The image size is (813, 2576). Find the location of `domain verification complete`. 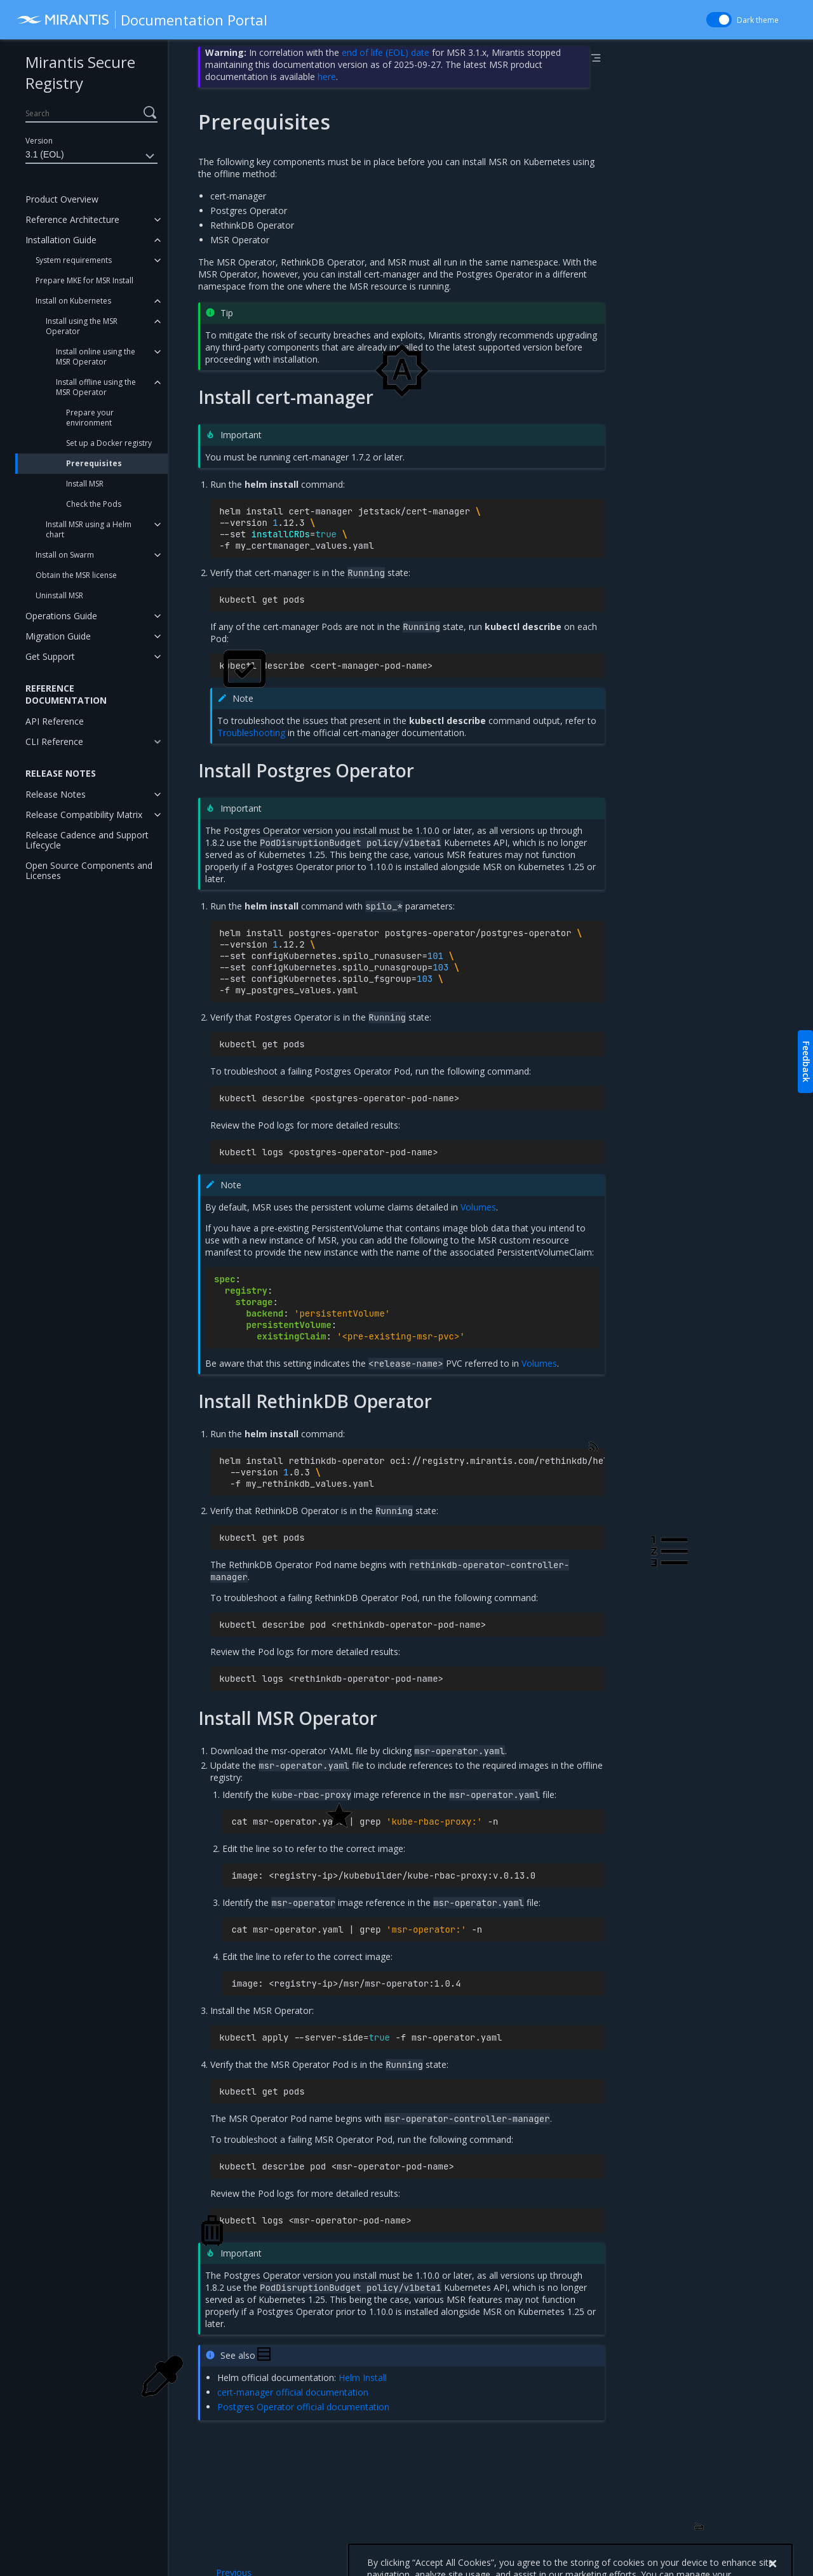

domain verification complete is located at coordinates (245, 669).